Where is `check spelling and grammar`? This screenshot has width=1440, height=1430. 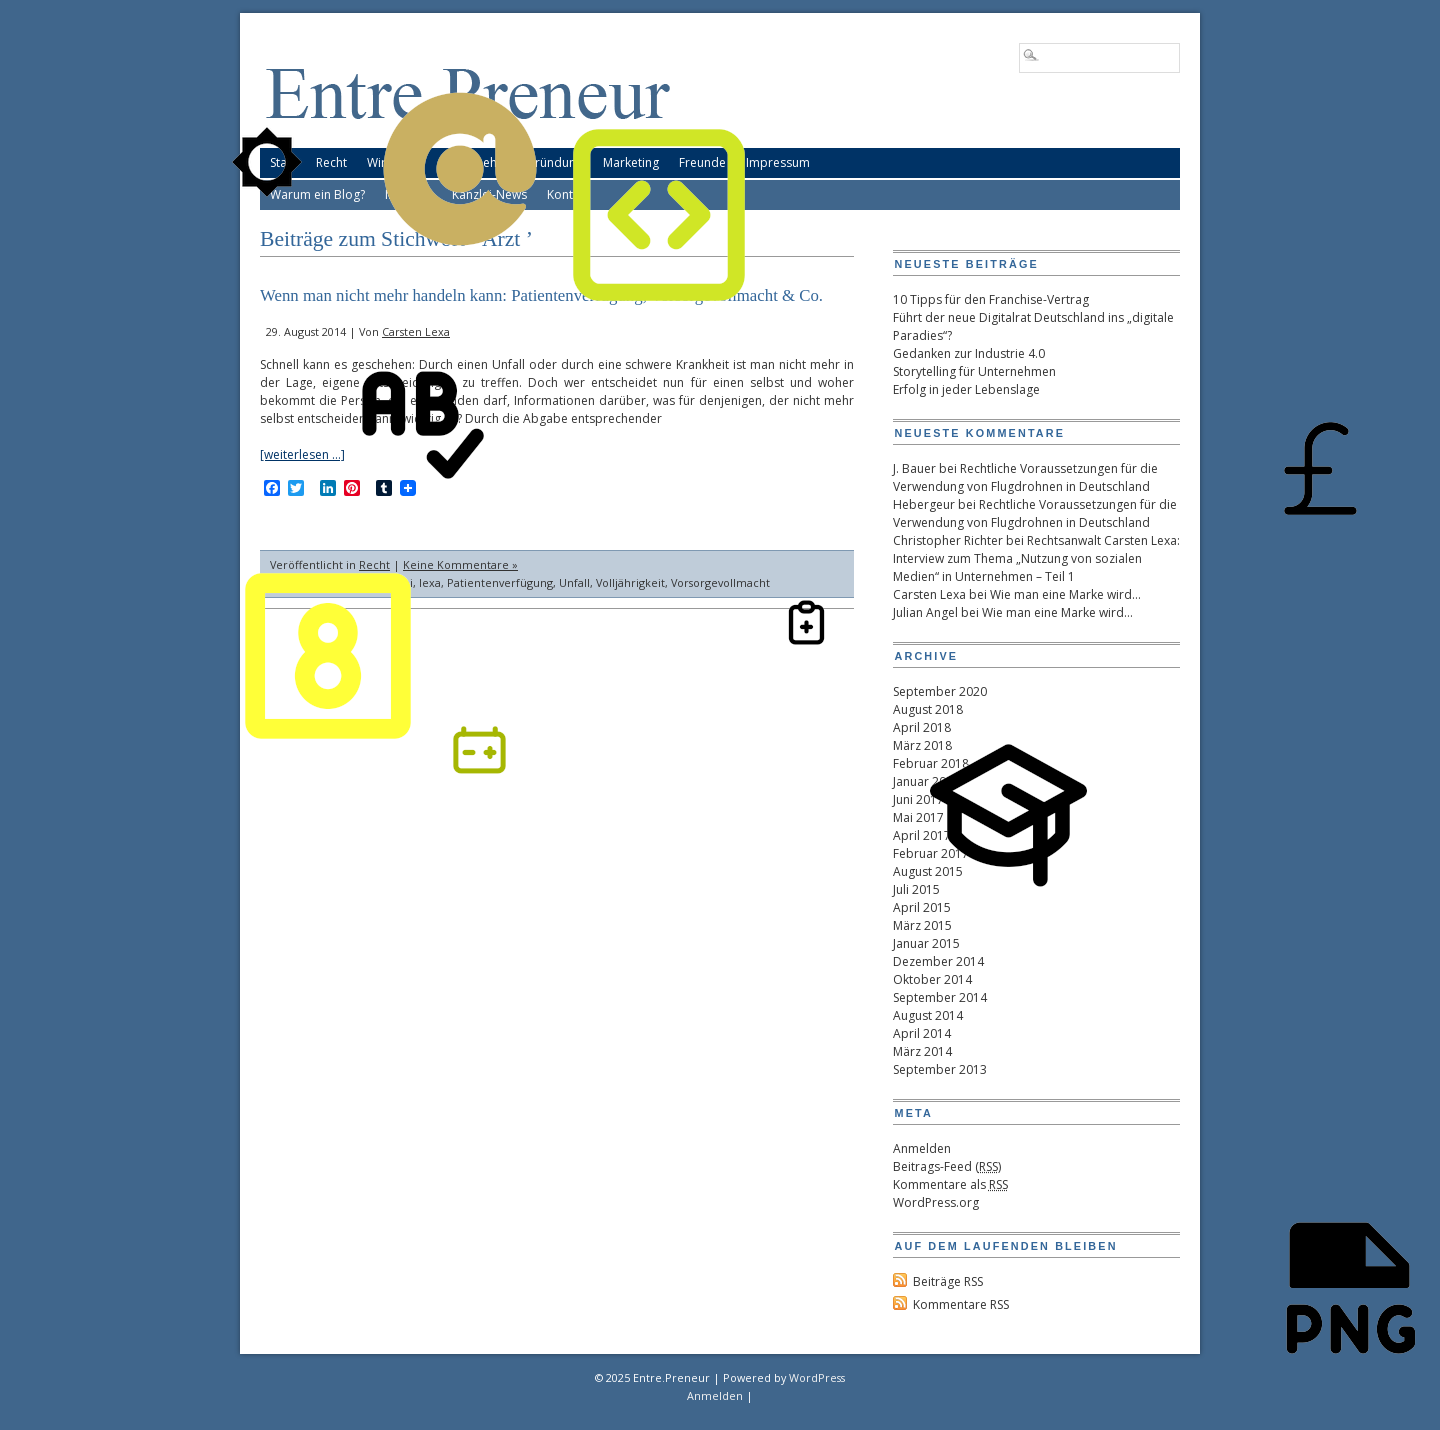
check spelling and grammar is located at coordinates (419, 421).